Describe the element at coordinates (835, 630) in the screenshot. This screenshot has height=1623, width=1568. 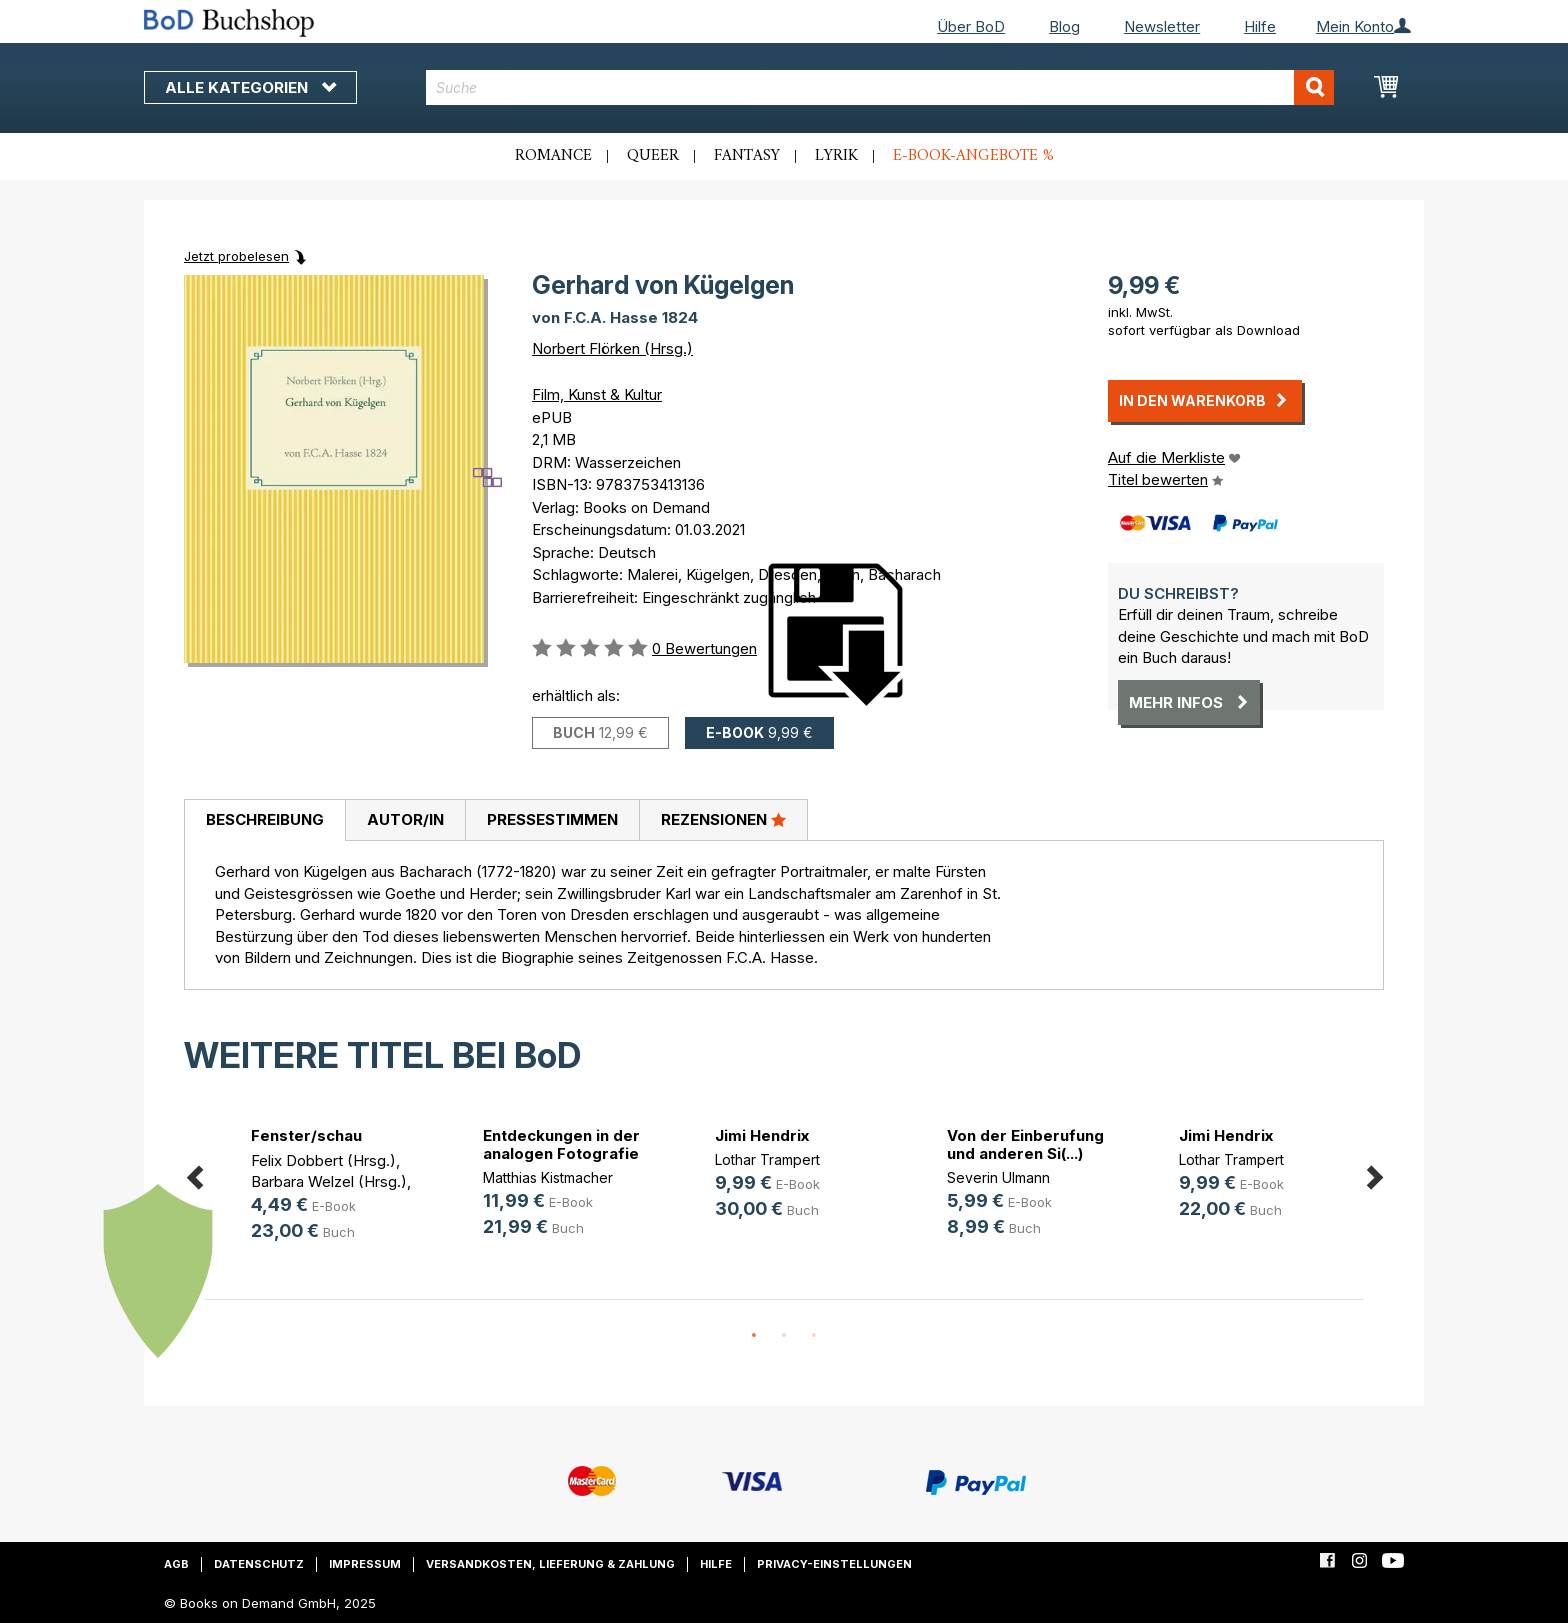
I see `load a saved game or file` at that location.